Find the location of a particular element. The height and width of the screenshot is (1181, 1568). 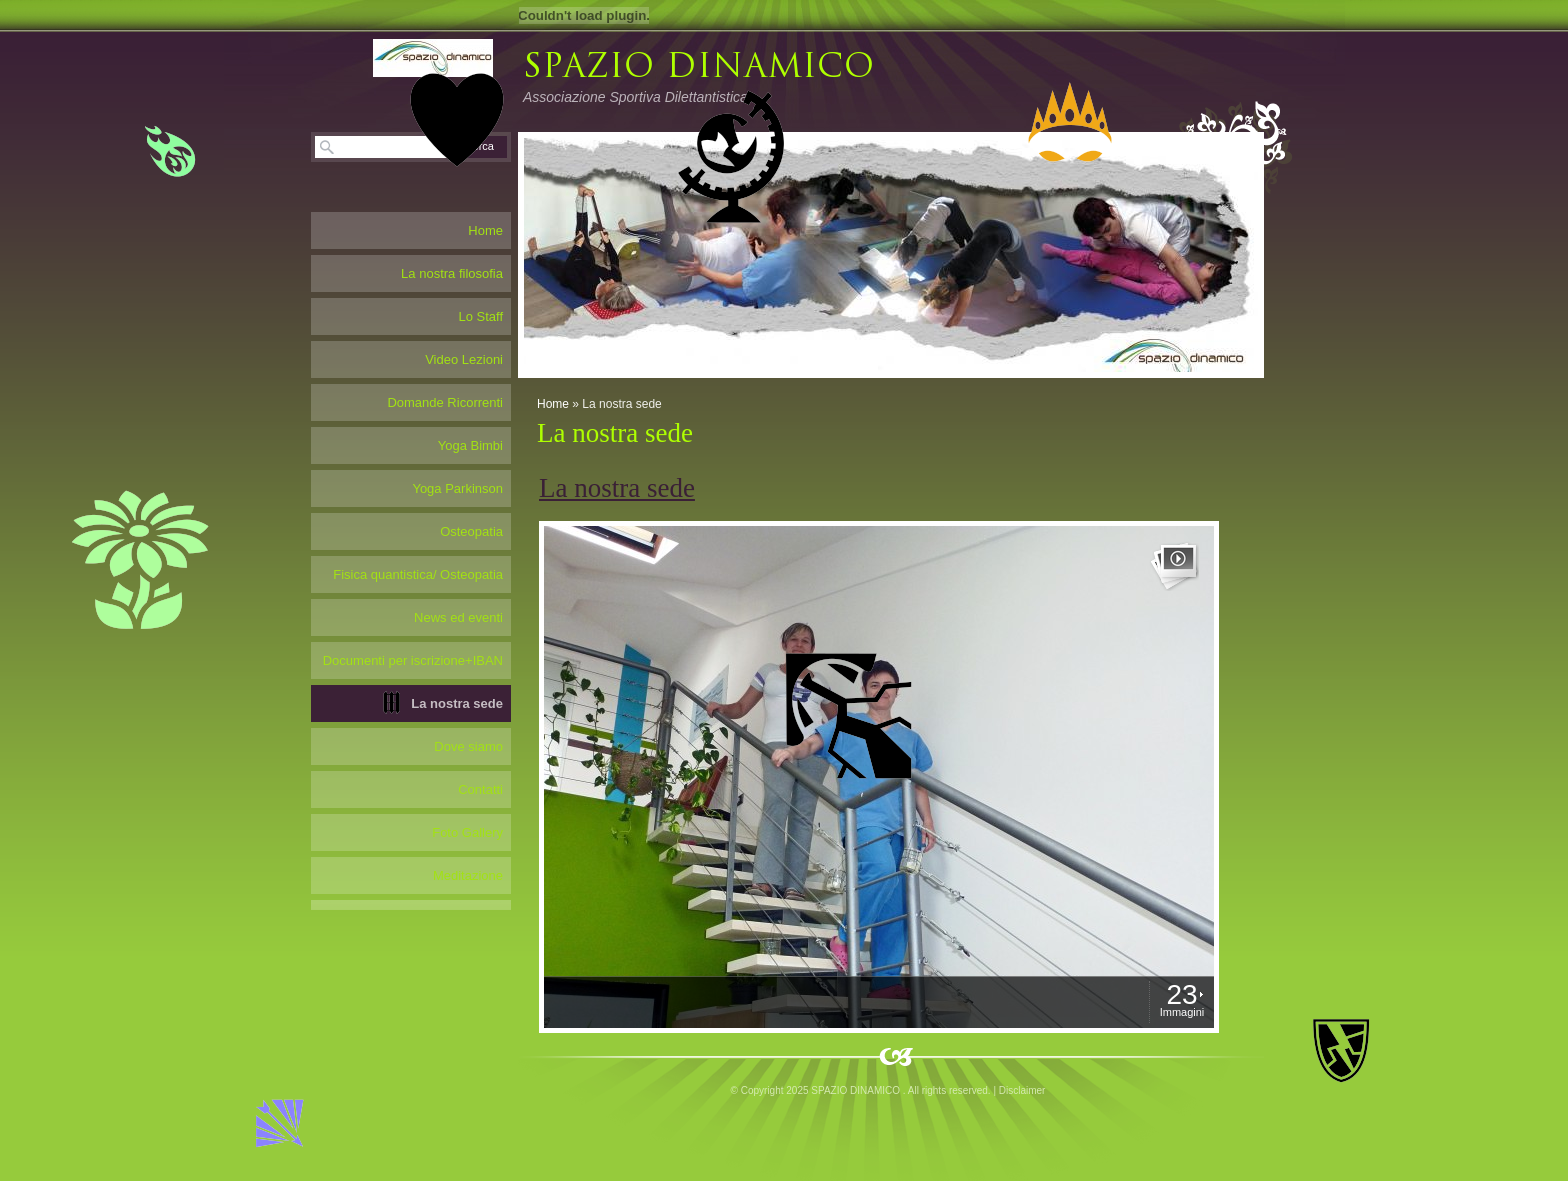

activate piercing or armor-penetrating attack is located at coordinates (279, 1123).